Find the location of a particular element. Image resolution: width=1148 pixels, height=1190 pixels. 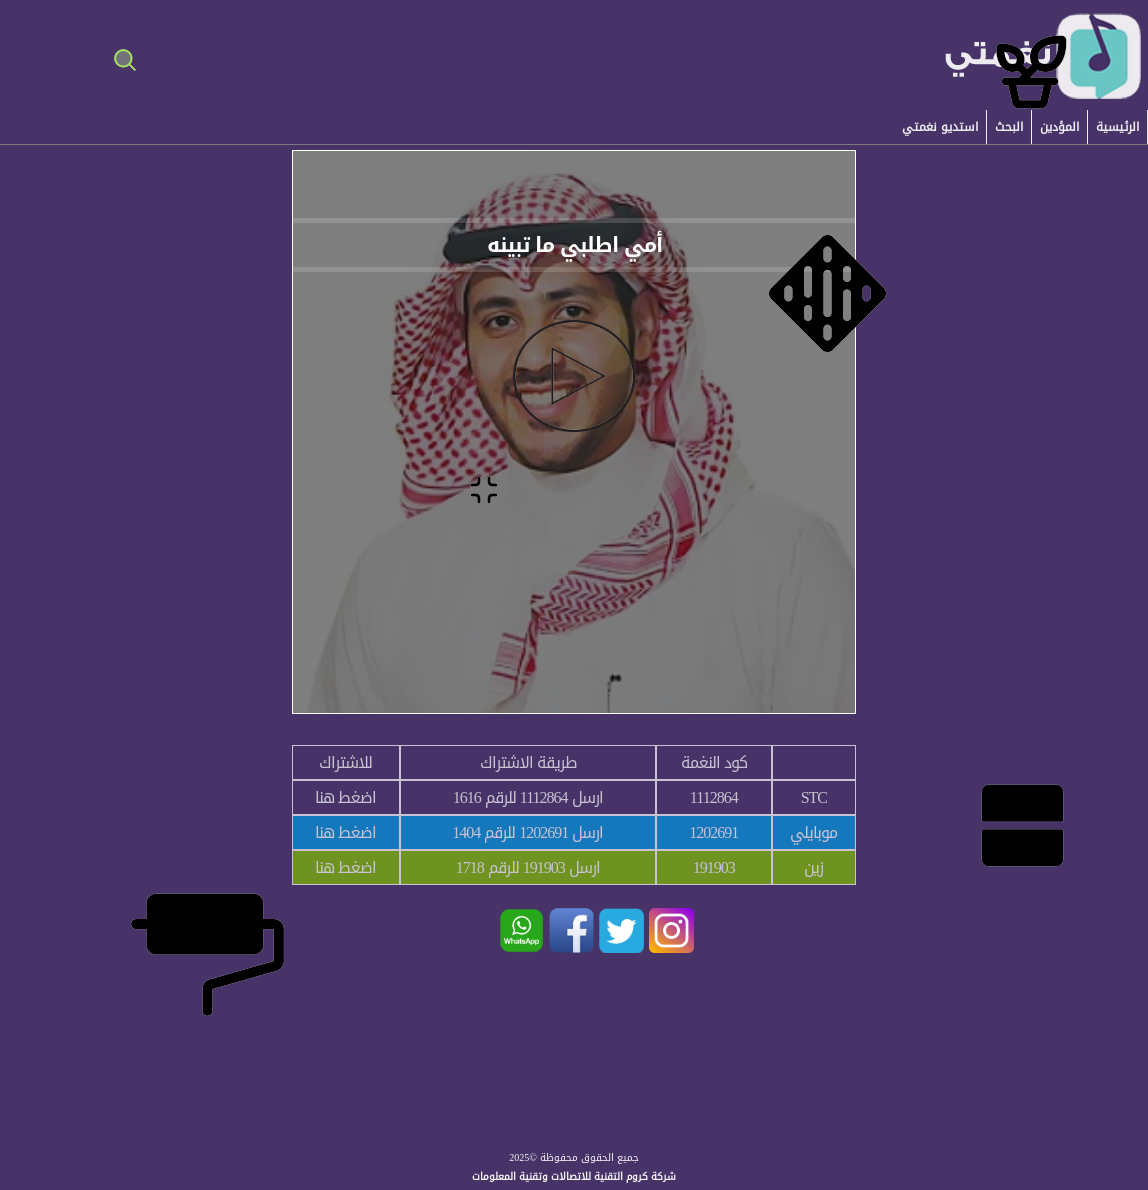

open google podcasts app is located at coordinates (827, 293).